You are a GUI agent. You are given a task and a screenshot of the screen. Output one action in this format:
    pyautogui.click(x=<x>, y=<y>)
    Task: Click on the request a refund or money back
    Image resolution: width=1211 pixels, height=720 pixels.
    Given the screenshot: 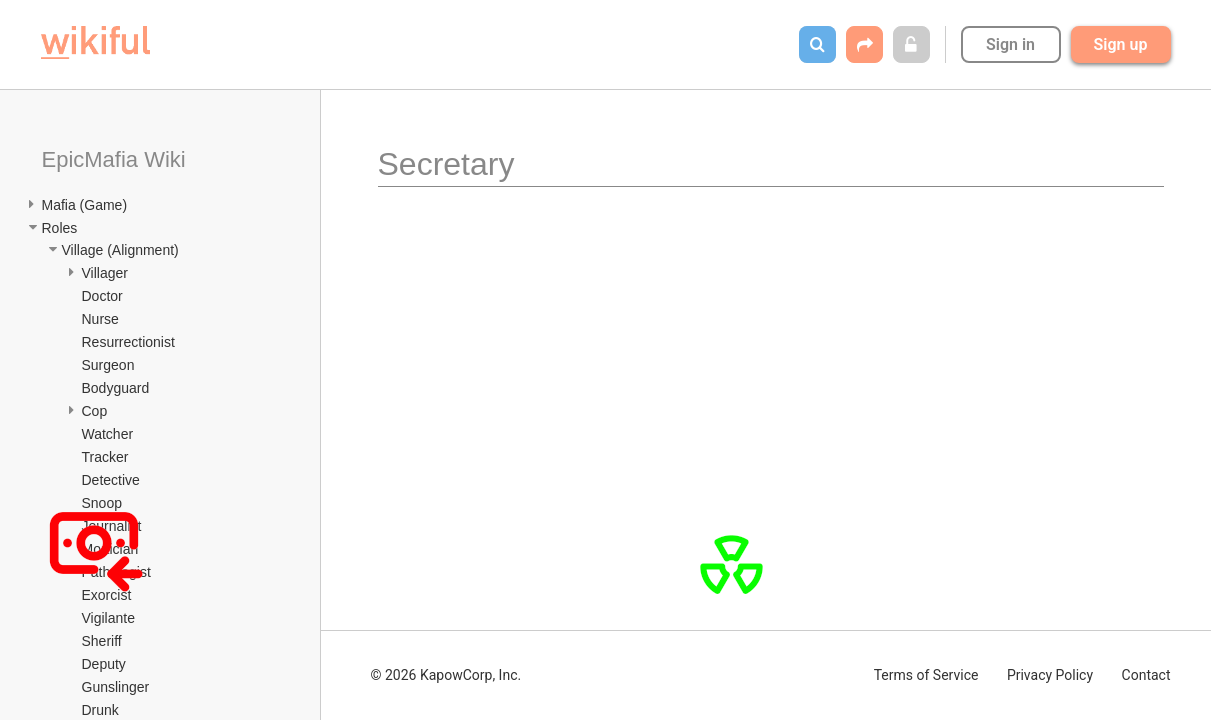 What is the action you would take?
    pyautogui.click(x=94, y=543)
    